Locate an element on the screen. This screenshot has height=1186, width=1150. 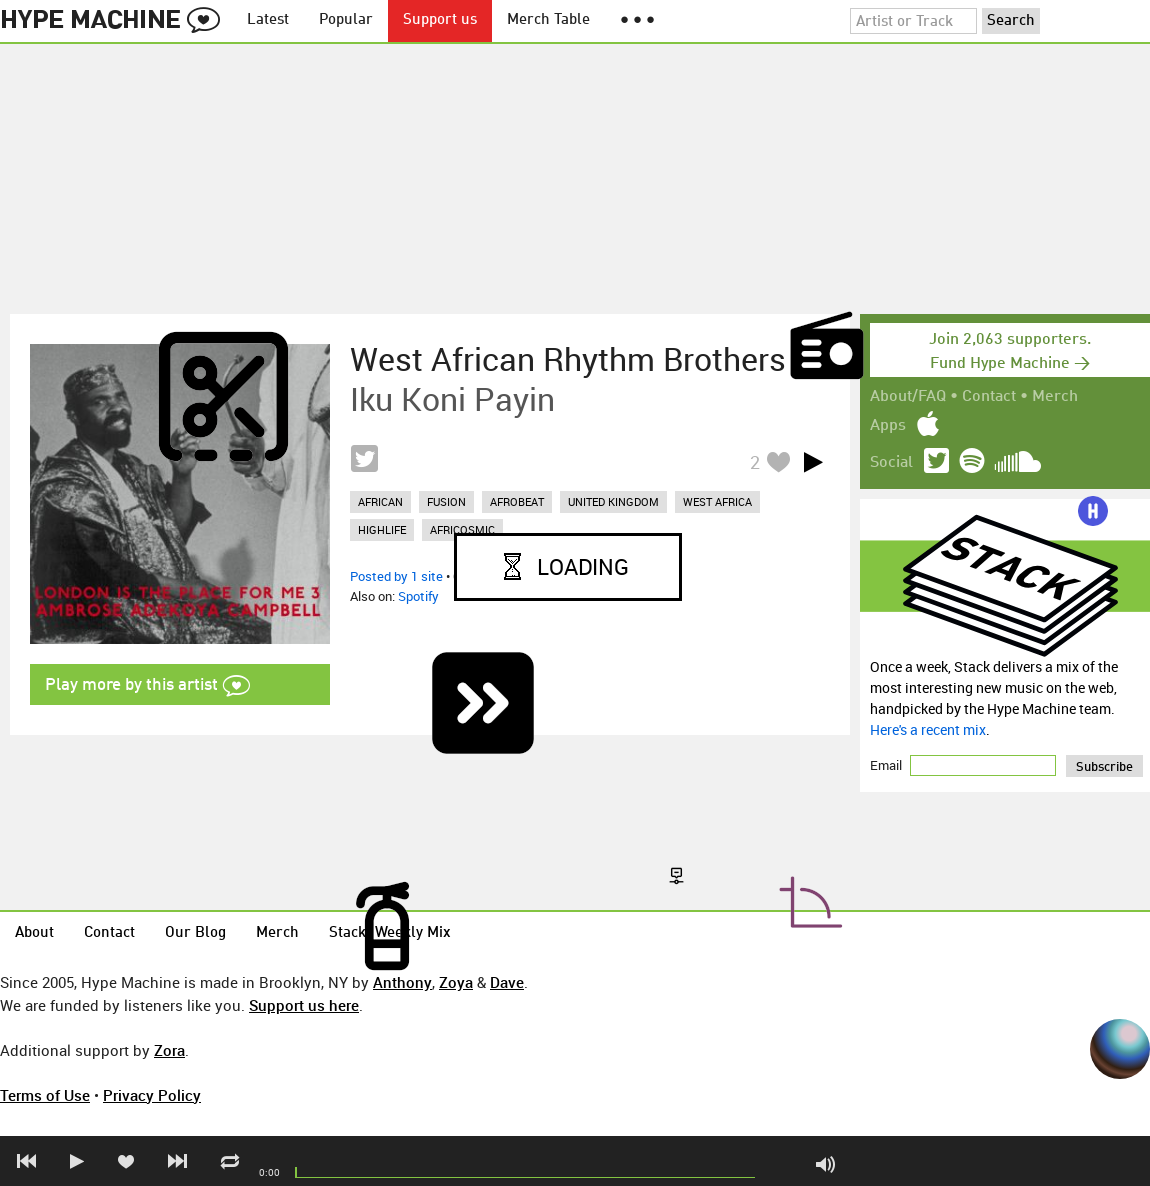
indicates a hospital or medical facility nearby is located at coordinates (1093, 511).